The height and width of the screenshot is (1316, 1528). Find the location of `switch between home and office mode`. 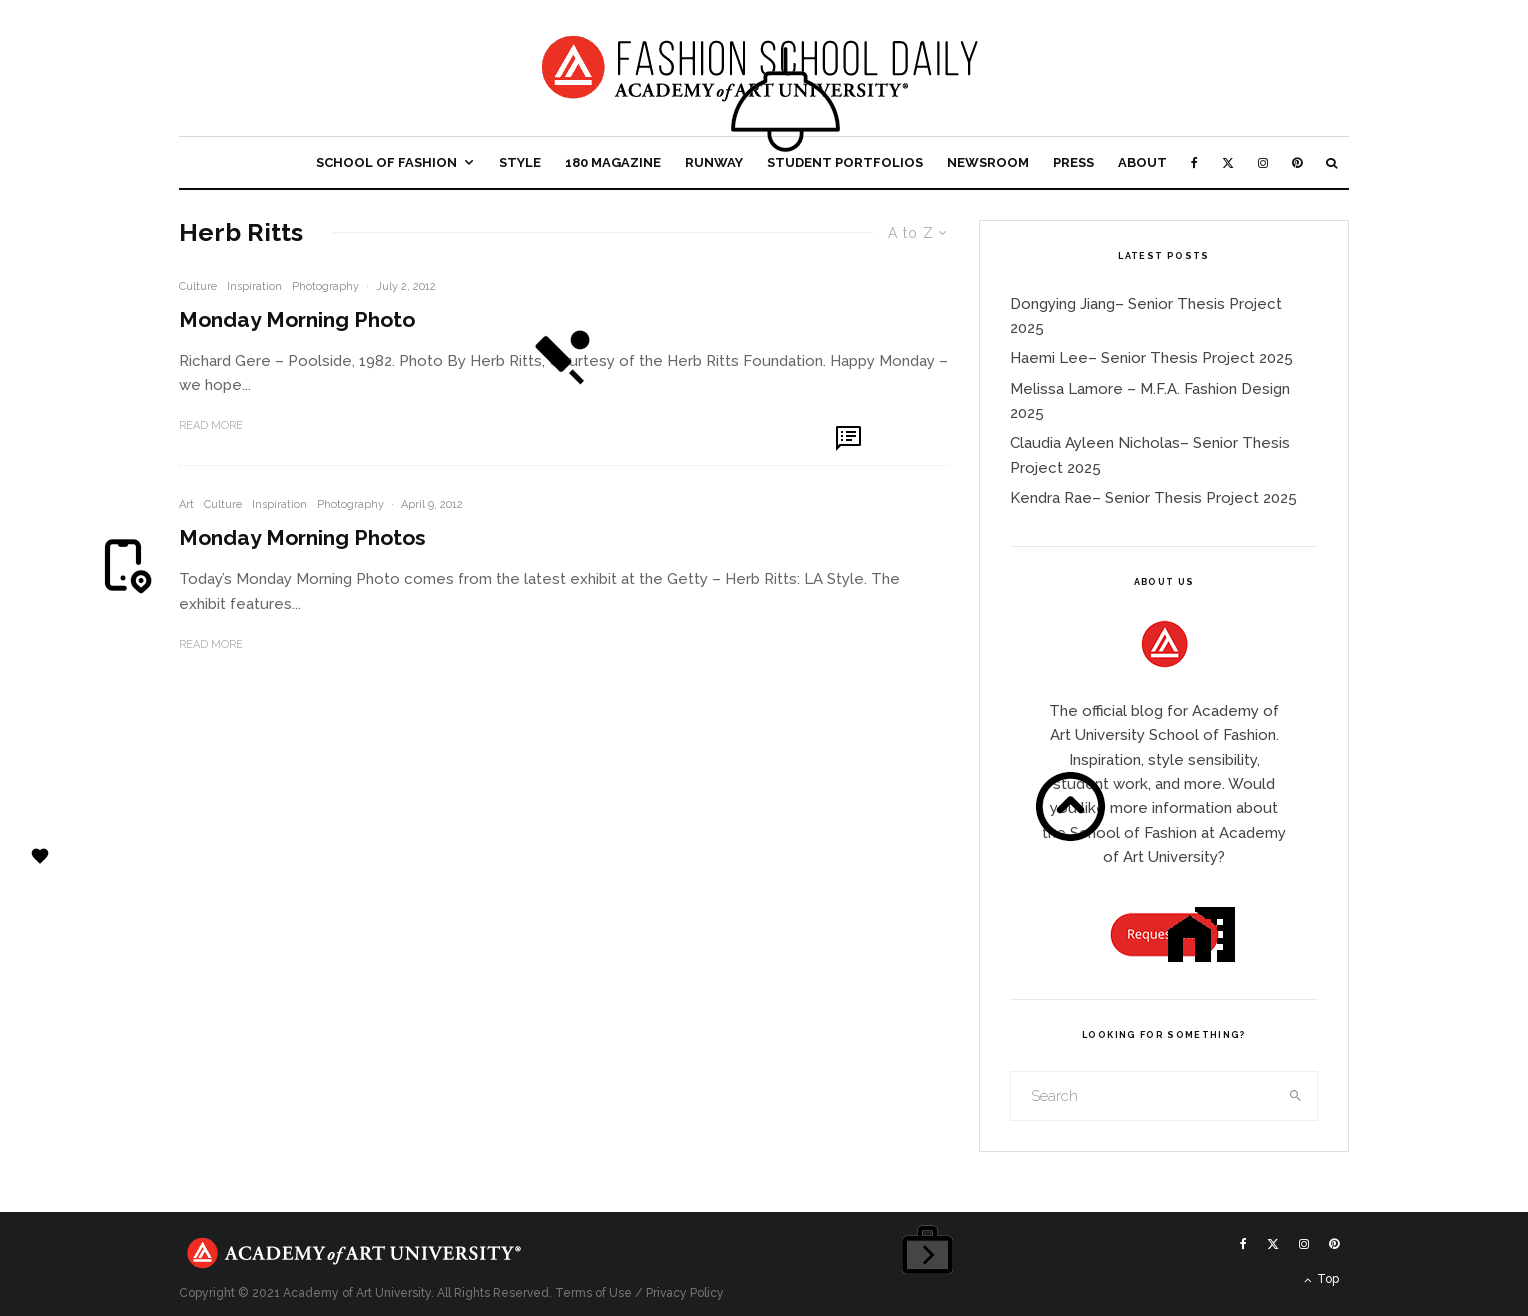

switch between home and office mode is located at coordinates (1201, 934).